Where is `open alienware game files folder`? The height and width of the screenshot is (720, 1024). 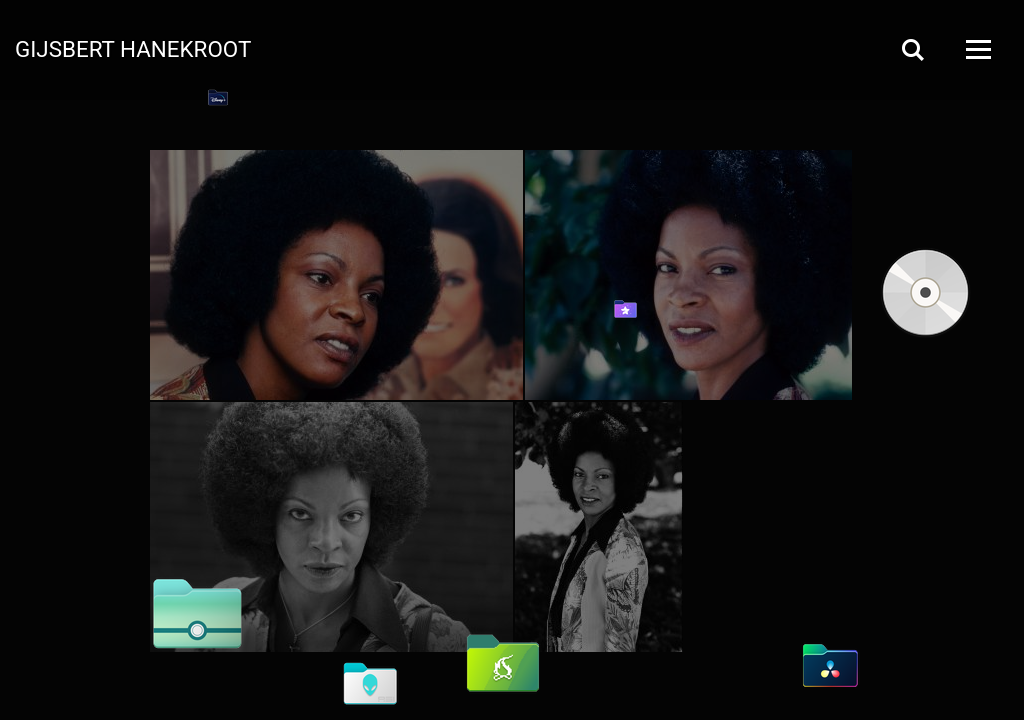
open alienware game files folder is located at coordinates (370, 685).